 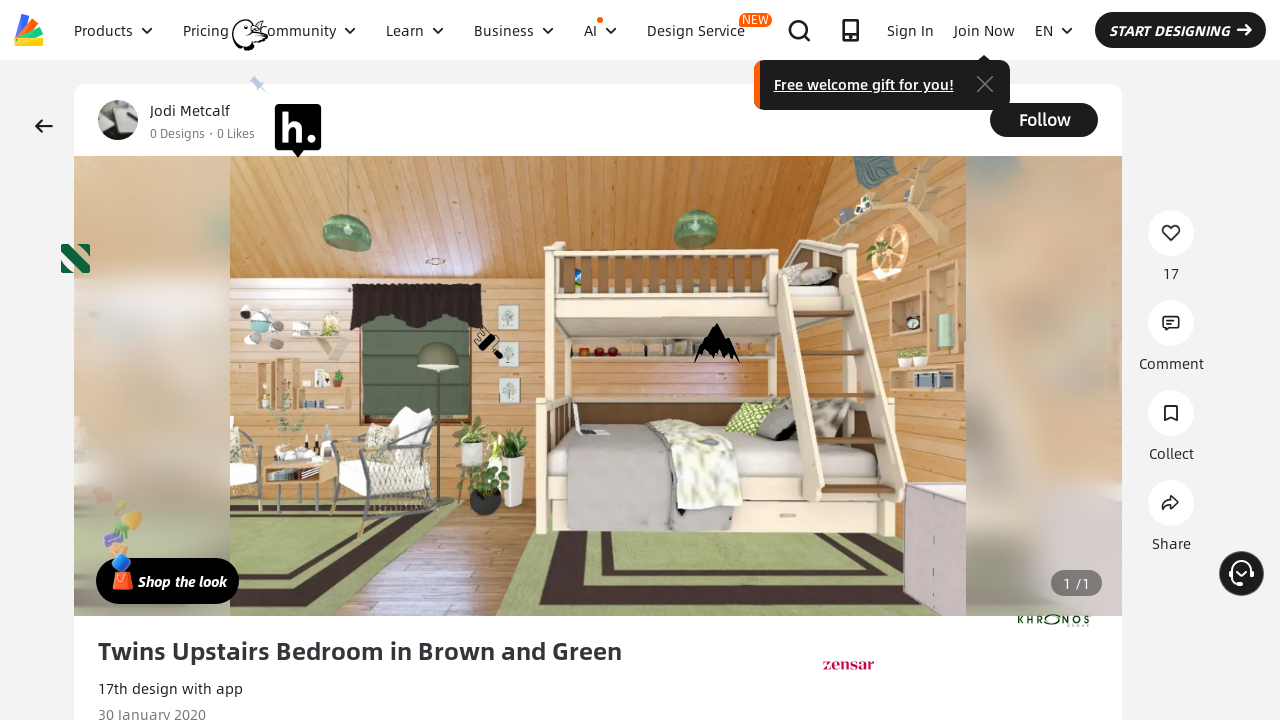 I want to click on open Apple News app, so click(x=75, y=258).